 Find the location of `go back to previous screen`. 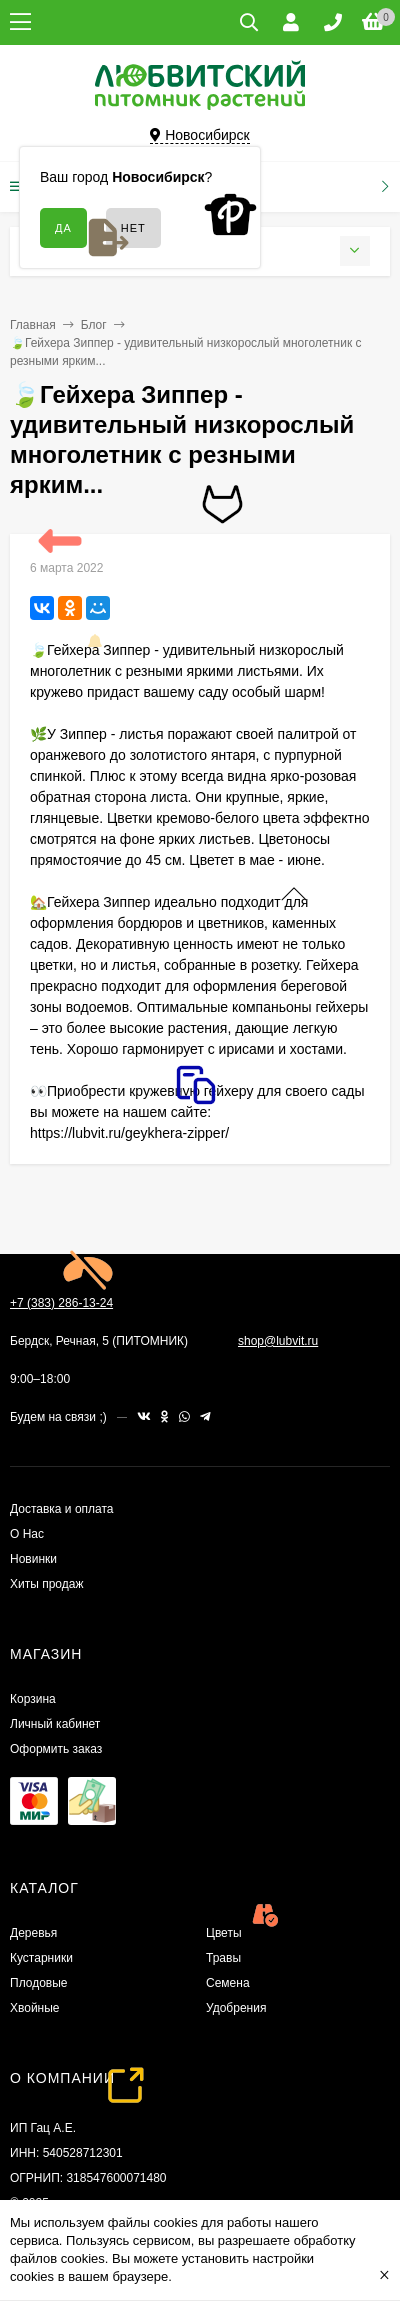

go back to previous screen is located at coordinates (60, 541).